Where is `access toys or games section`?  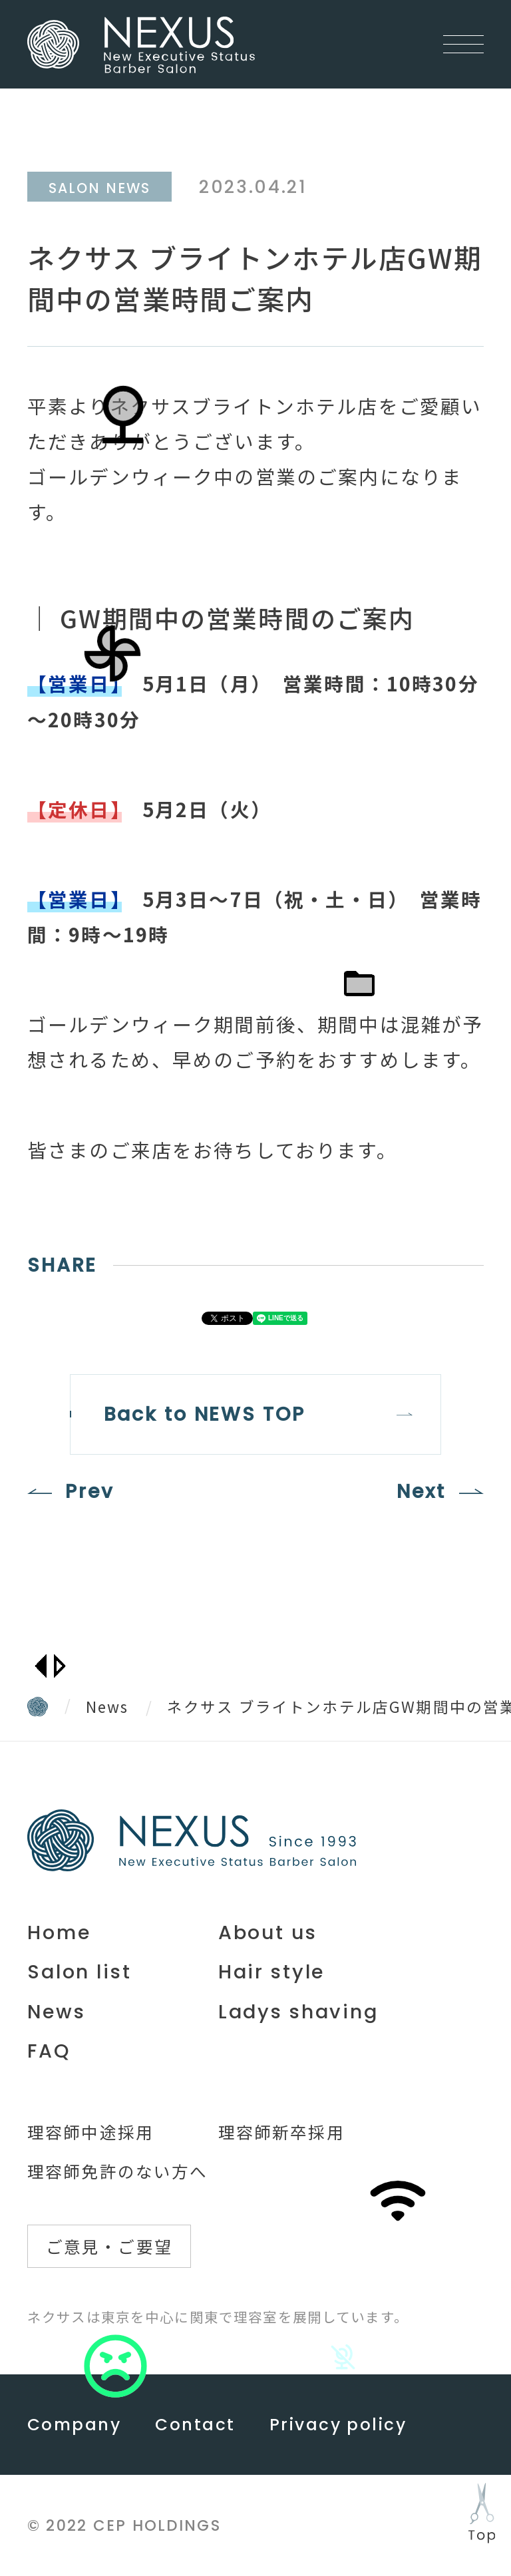 access toys or games section is located at coordinates (112, 653).